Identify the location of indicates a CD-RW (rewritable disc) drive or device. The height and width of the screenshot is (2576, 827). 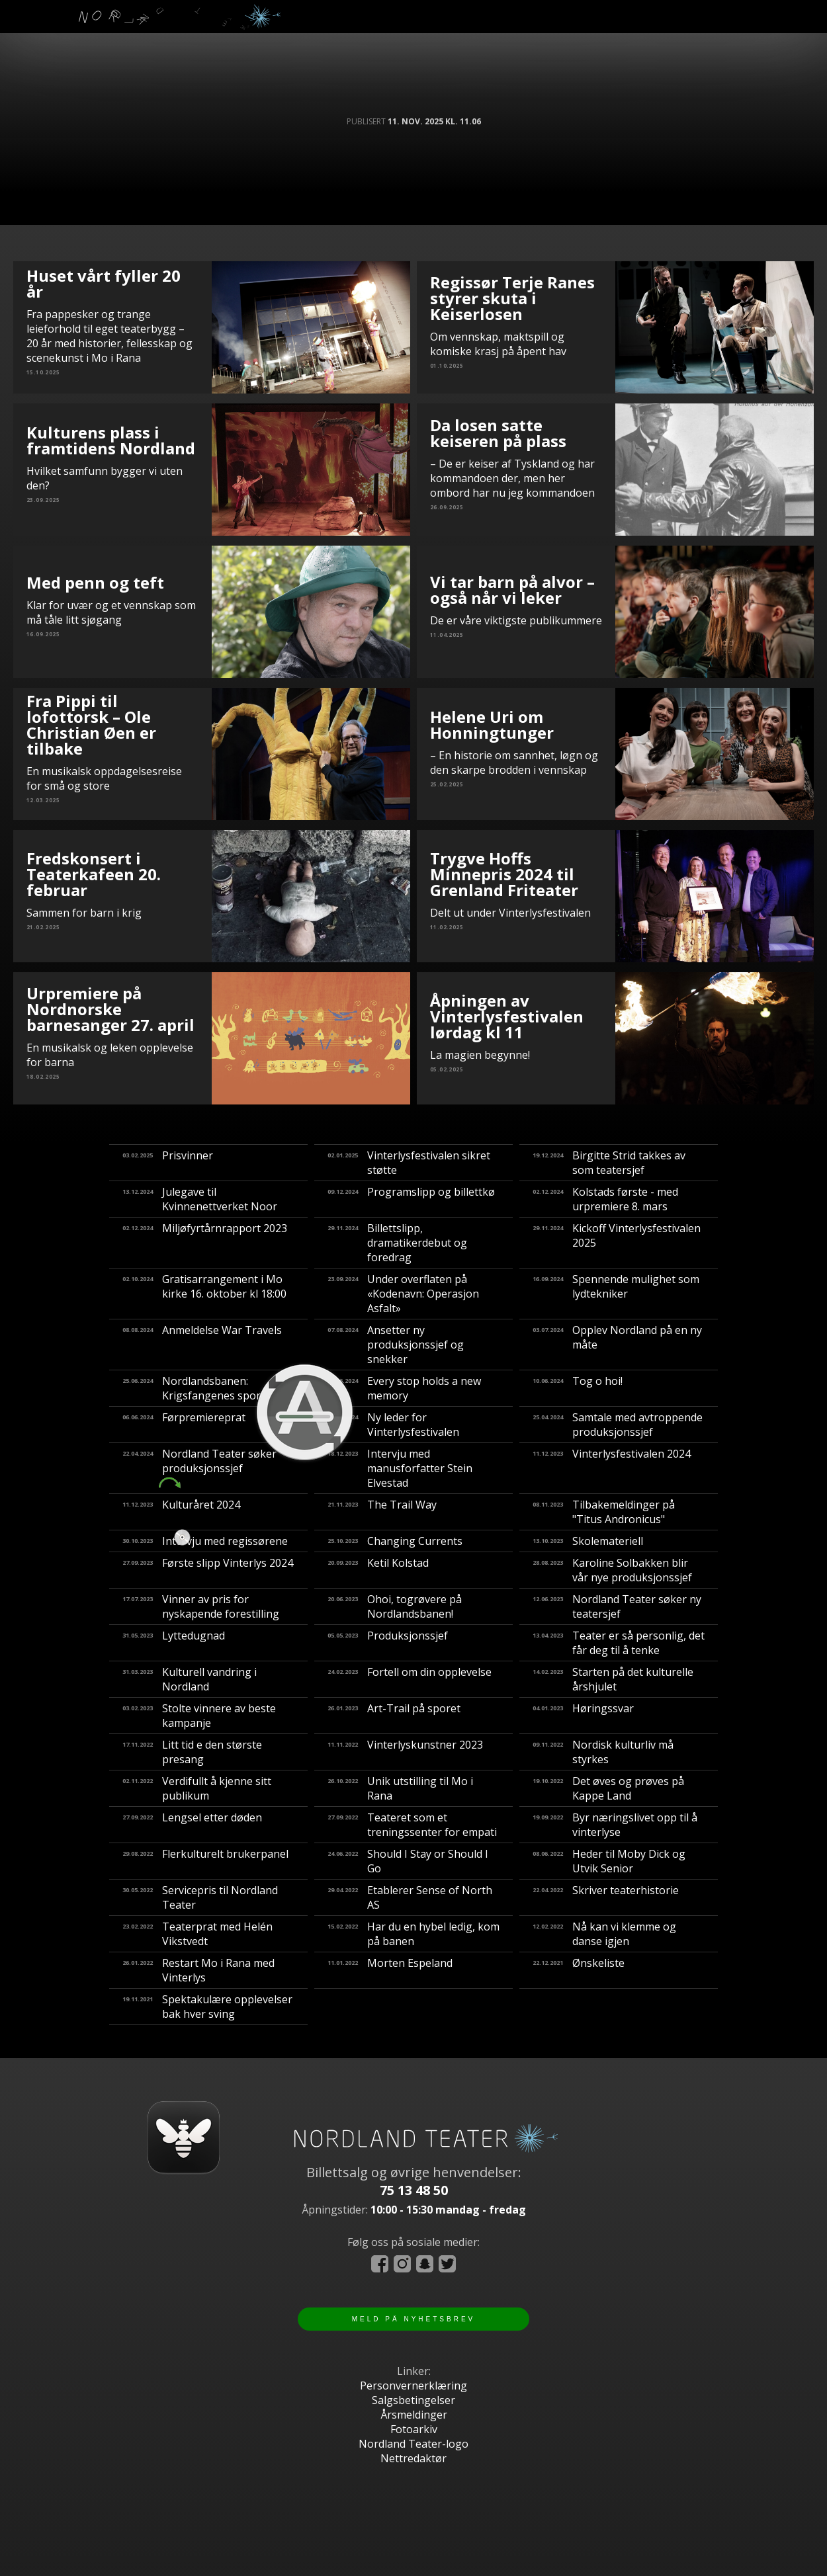
(182, 1537).